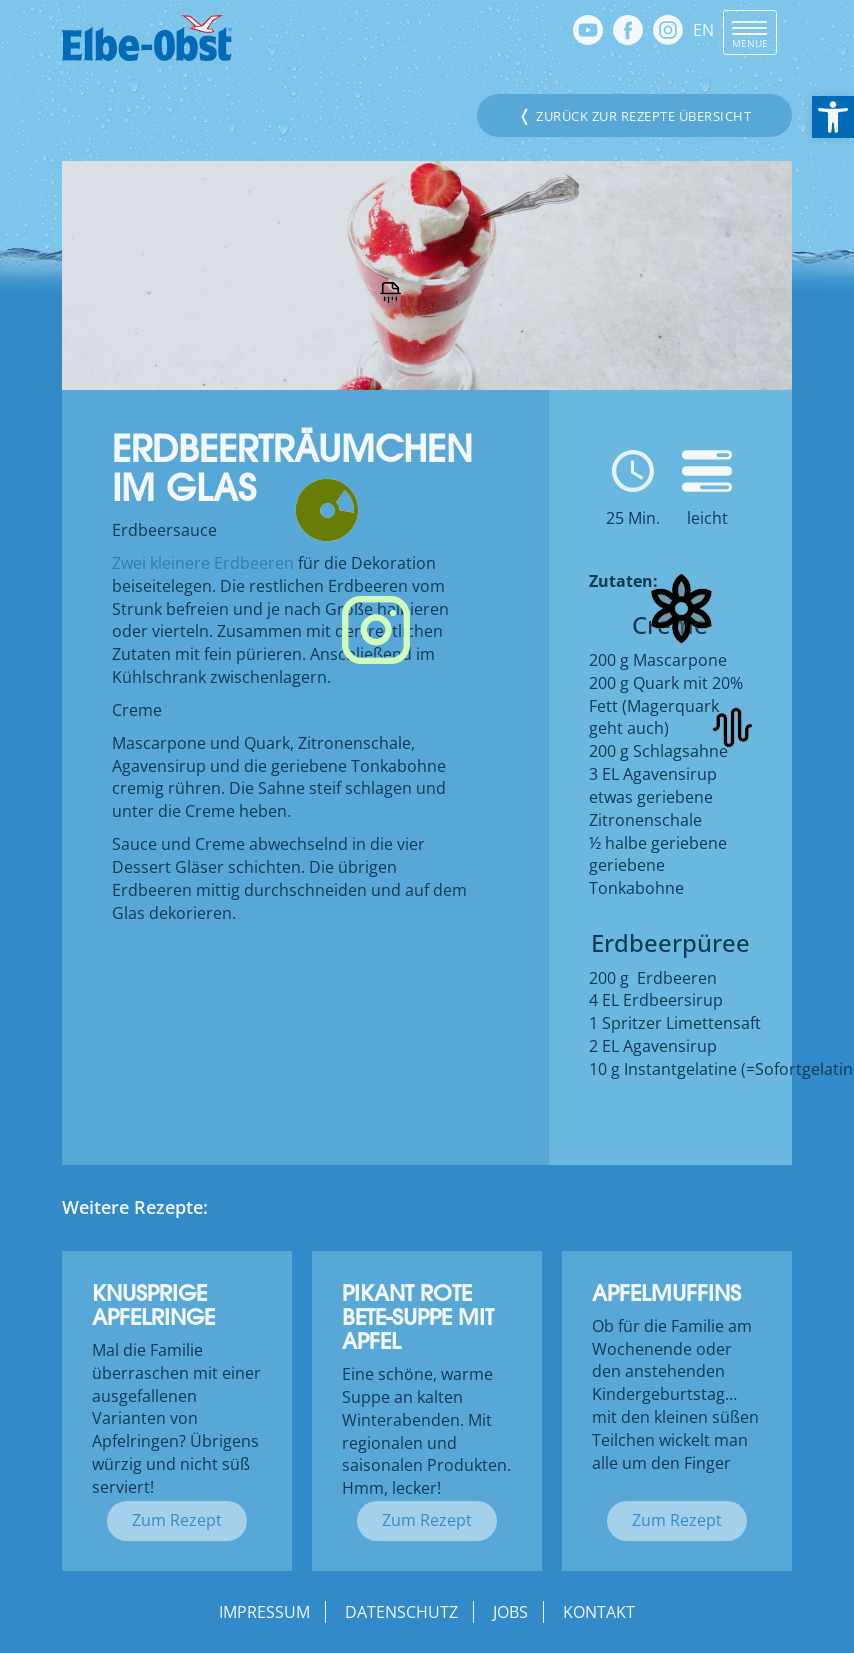  What do you see at coordinates (732, 727) in the screenshot?
I see `audio waveform visualization` at bounding box center [732, 727].